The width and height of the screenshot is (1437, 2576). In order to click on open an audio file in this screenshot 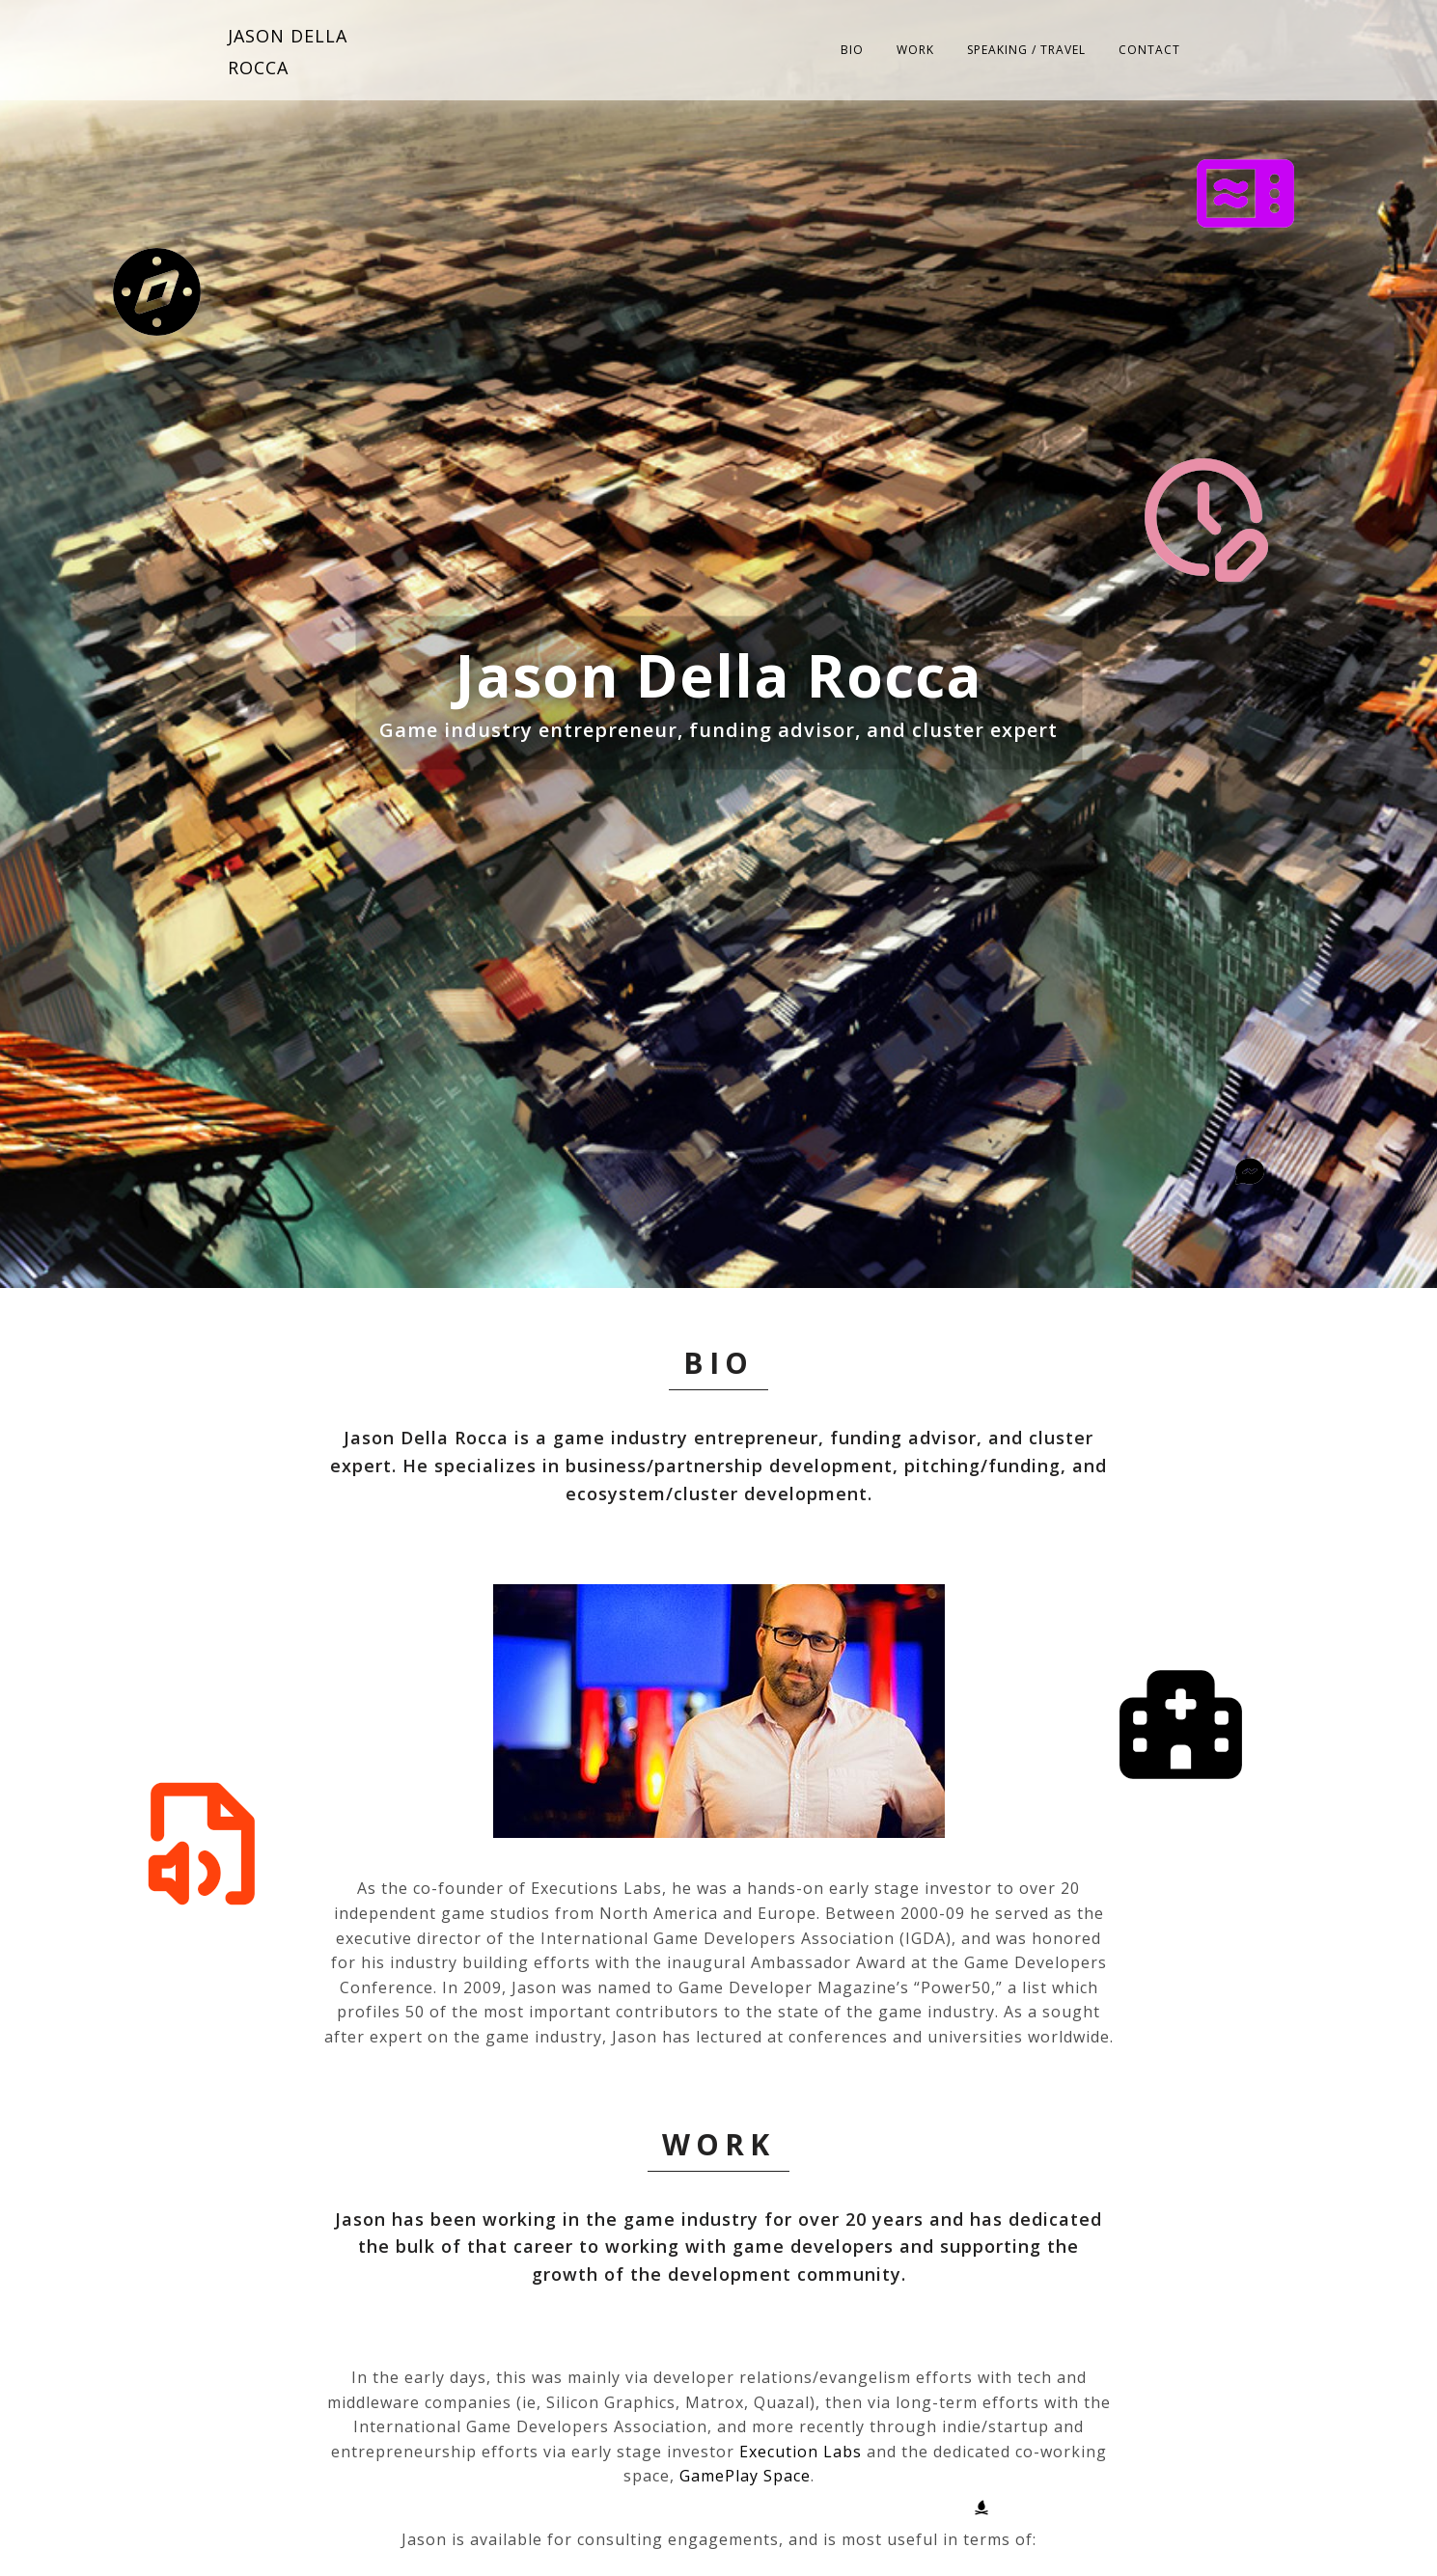, I will do `click(203, 1844)`.